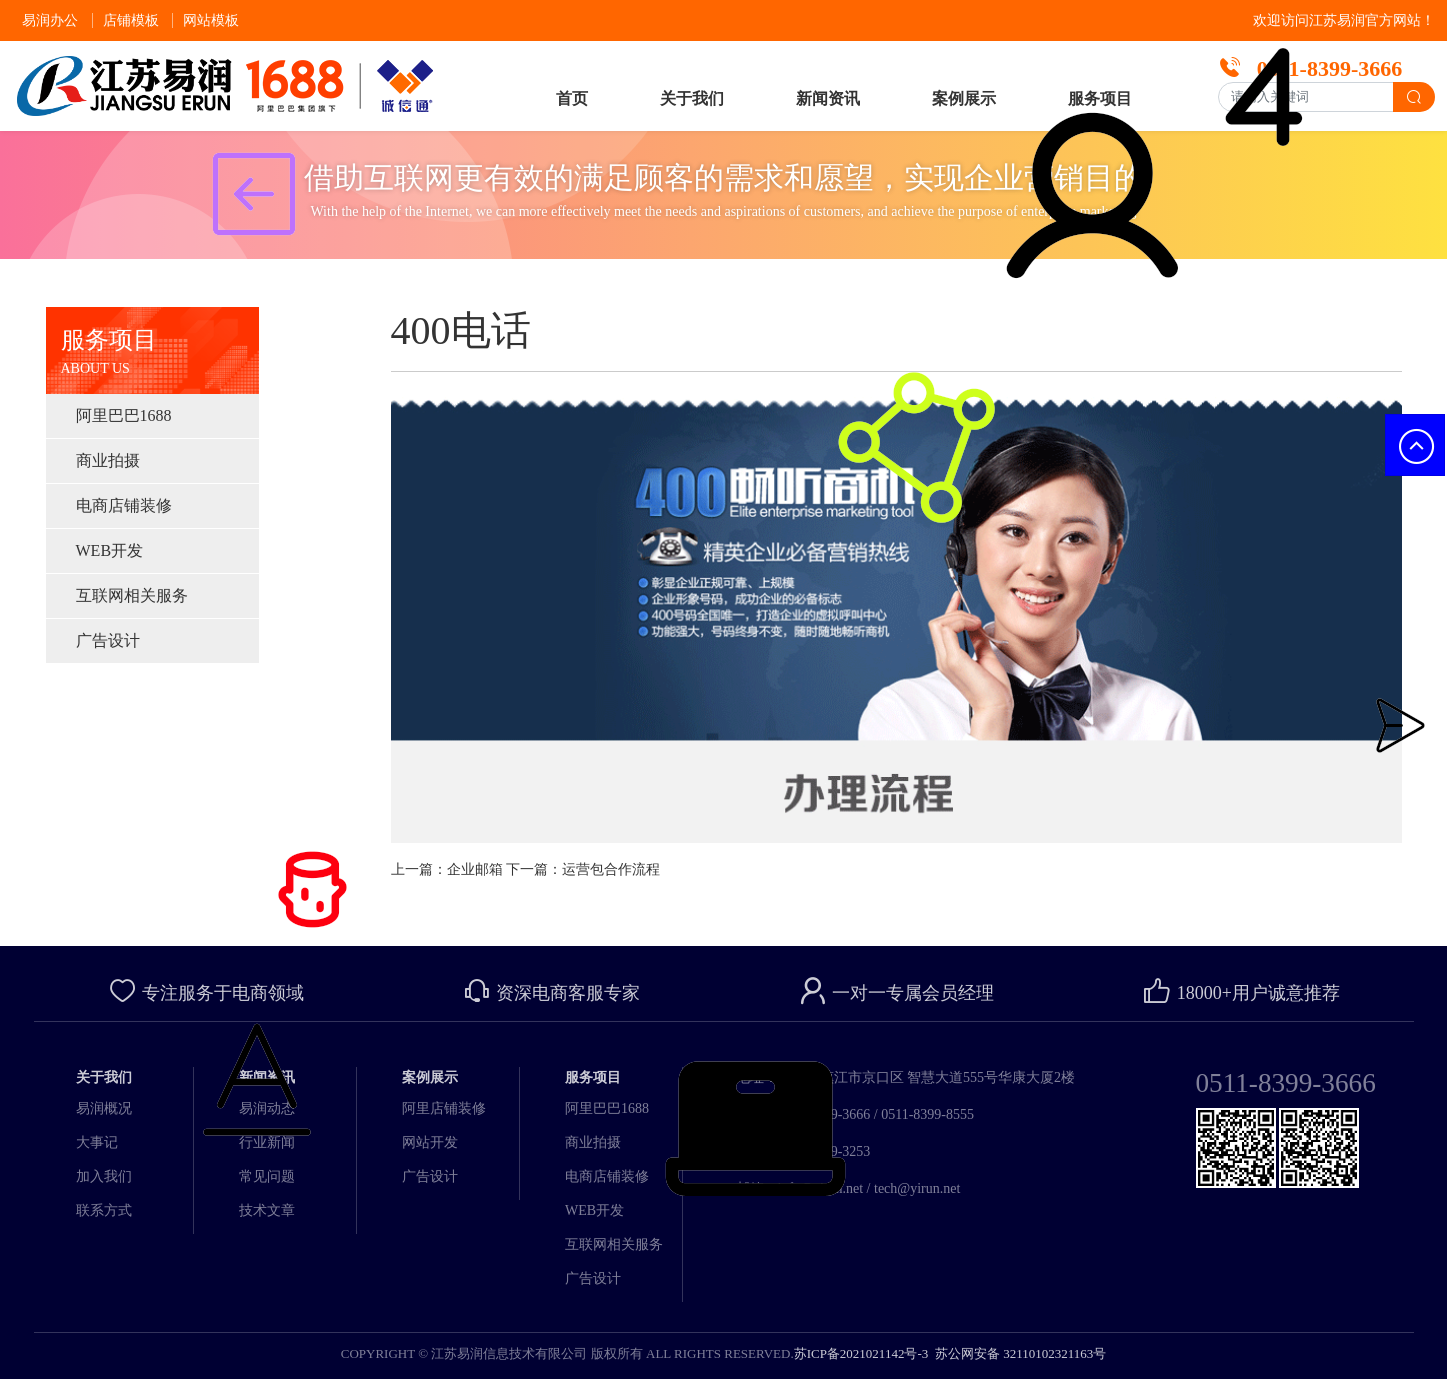 This screenshot has height=1379, width=1447. I want to click on view wood or lumber materials, so click(312, 889).